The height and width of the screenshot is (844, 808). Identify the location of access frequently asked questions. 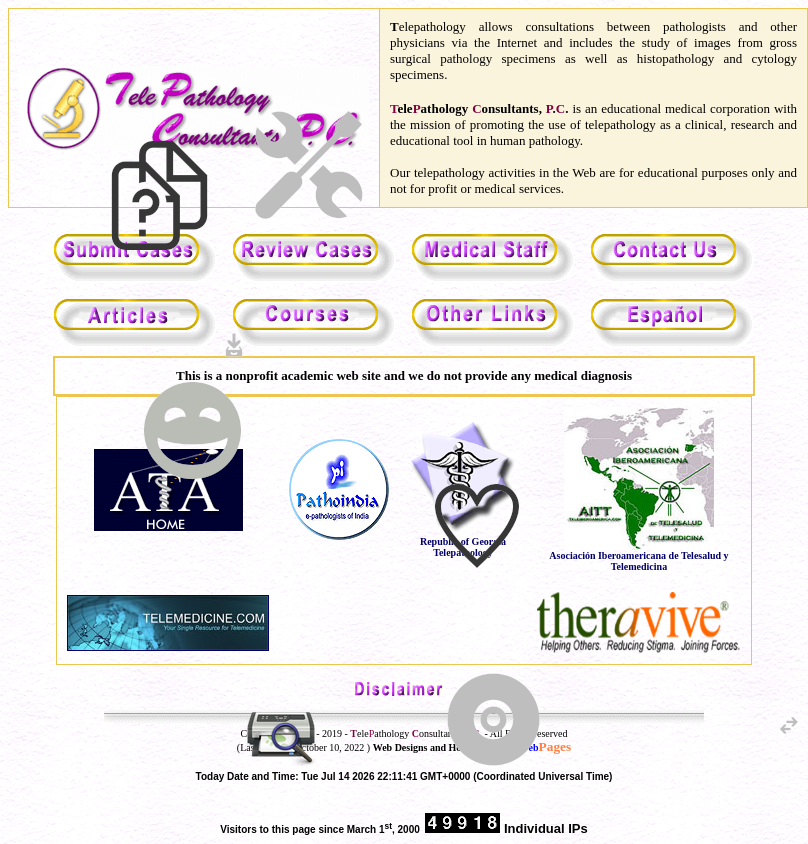
(159, 195).